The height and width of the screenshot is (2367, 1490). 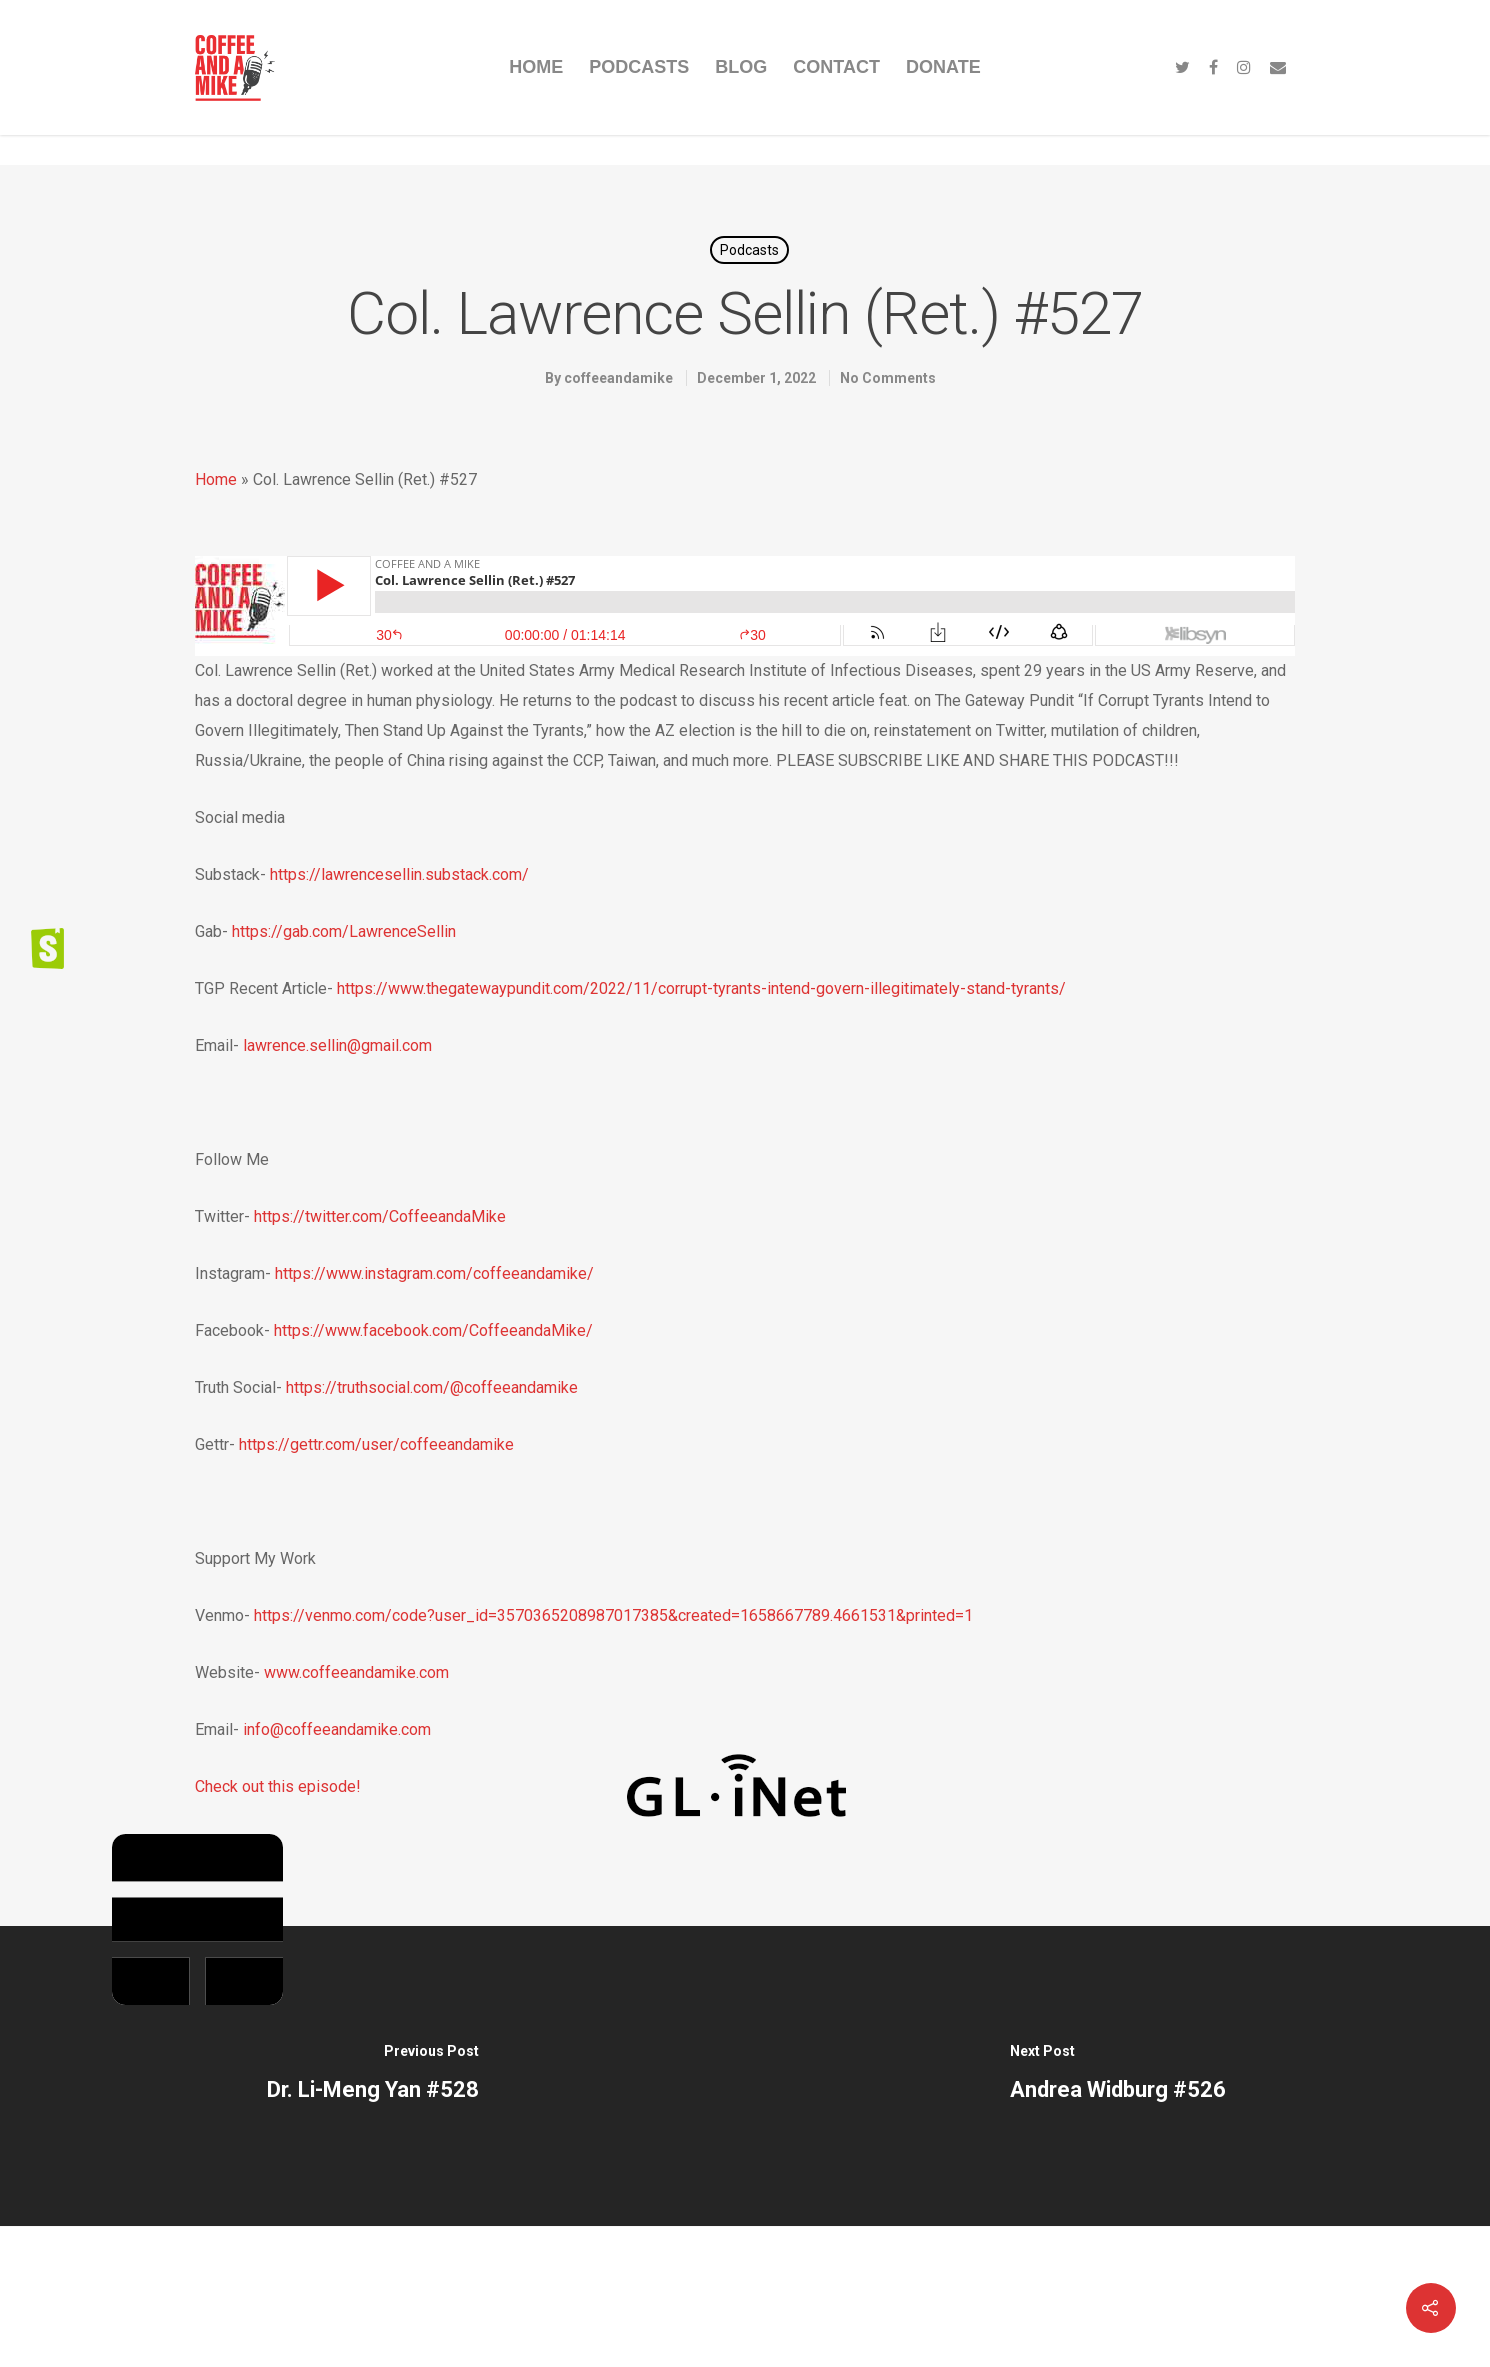 What do you see at coordinates (47, 948) in the screenshot?
I see `open Storybook component library` at bounding box center [47, 948].